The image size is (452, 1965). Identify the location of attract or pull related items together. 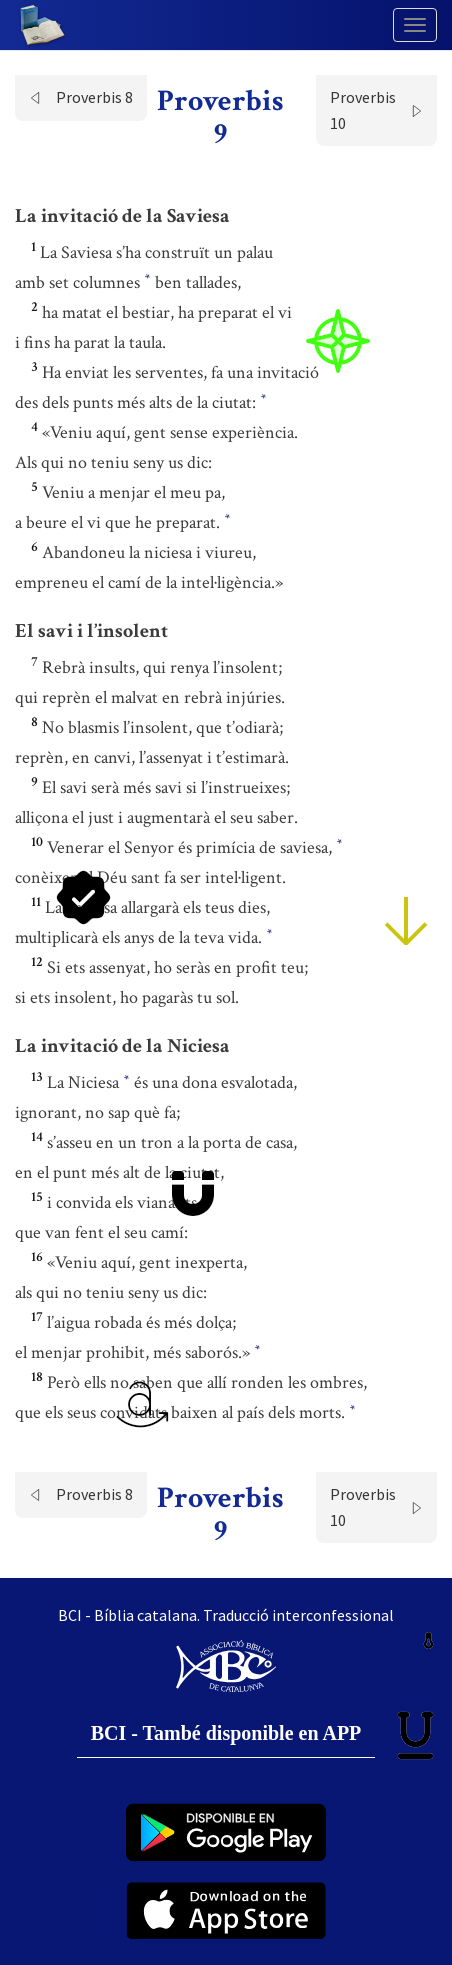
(193, 1192).